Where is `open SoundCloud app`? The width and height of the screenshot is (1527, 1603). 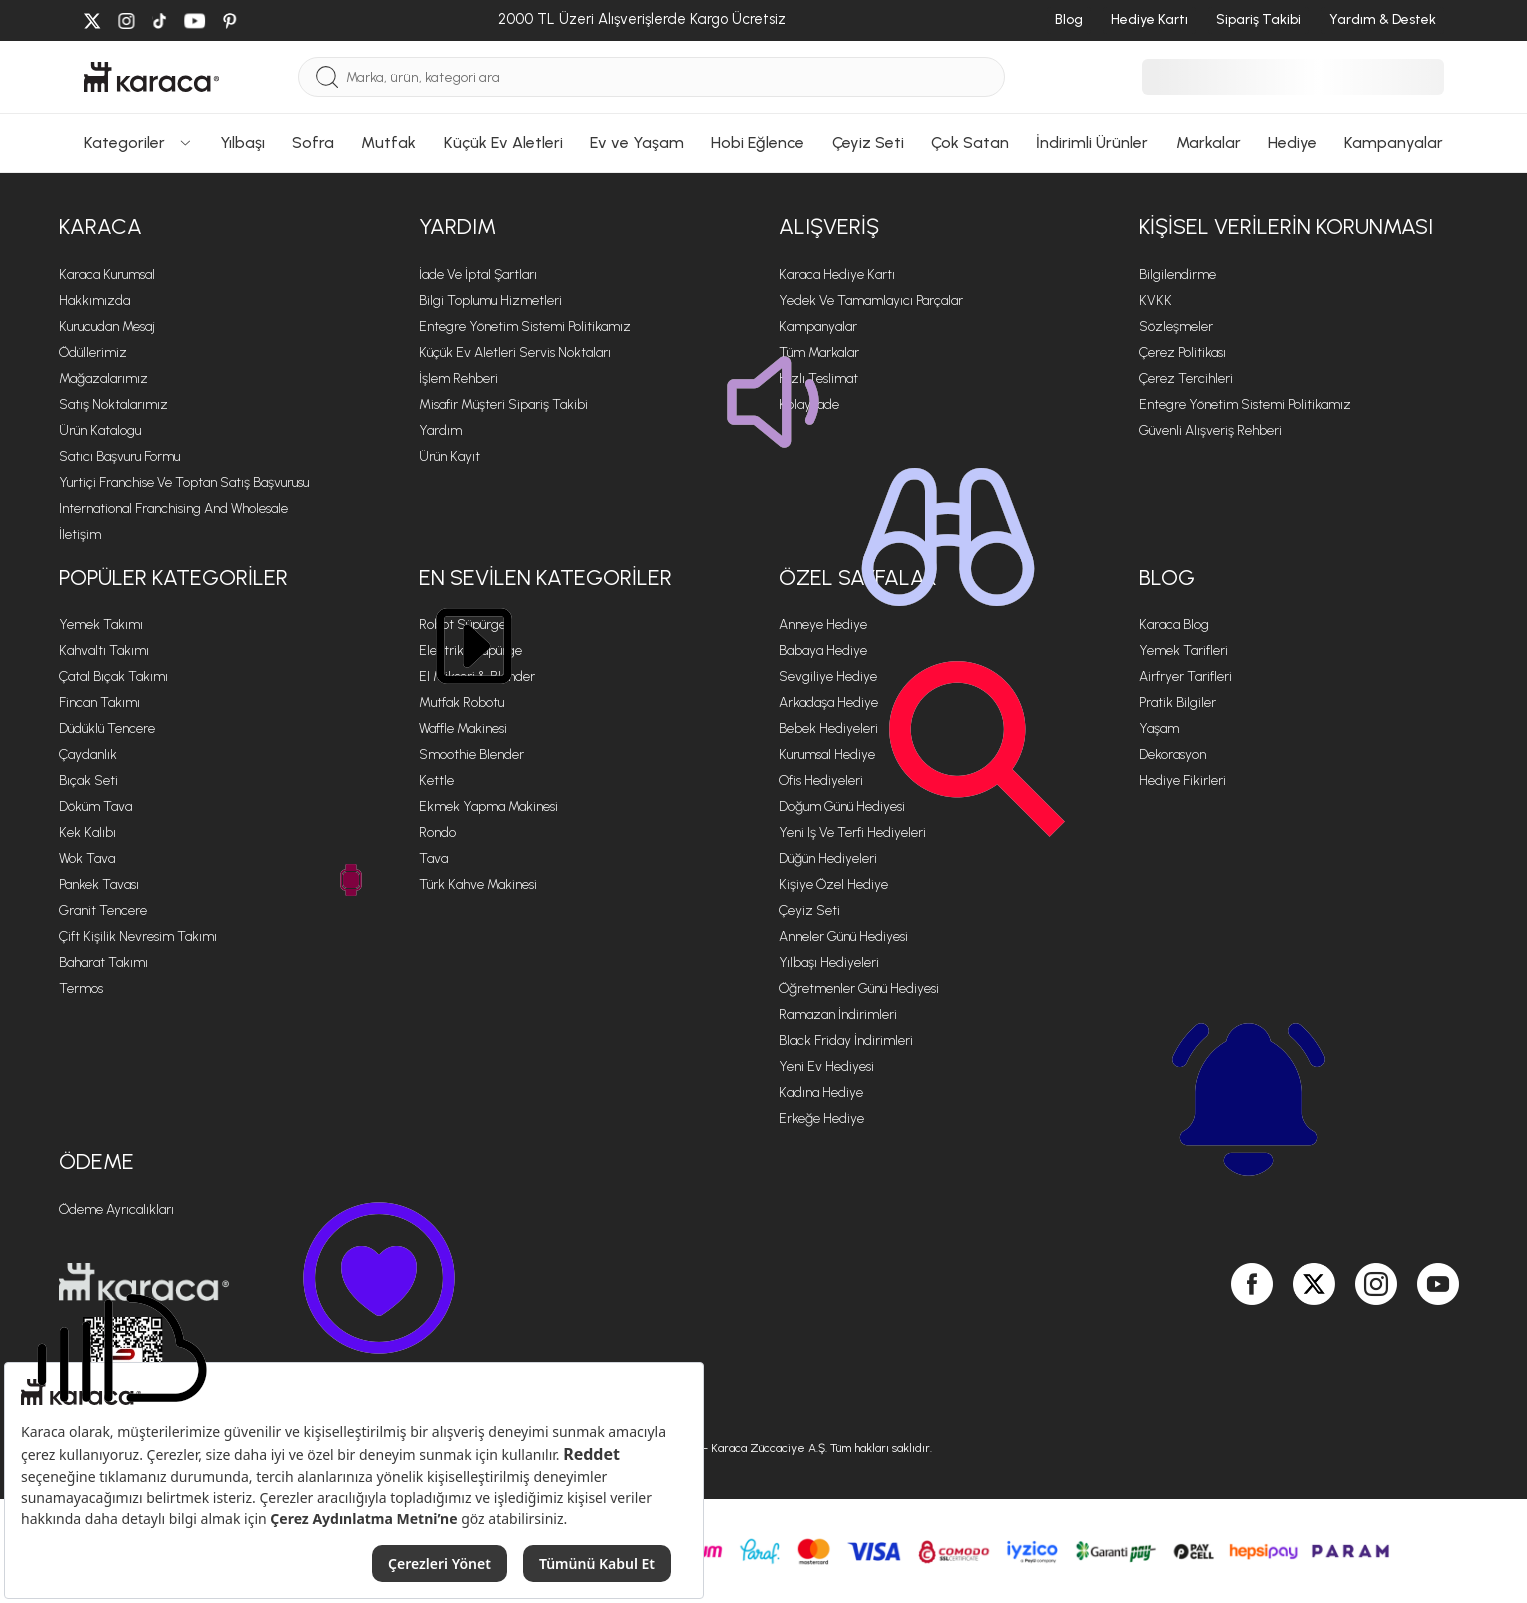 open SoundCloud app is located at coordinates (119, 1353).